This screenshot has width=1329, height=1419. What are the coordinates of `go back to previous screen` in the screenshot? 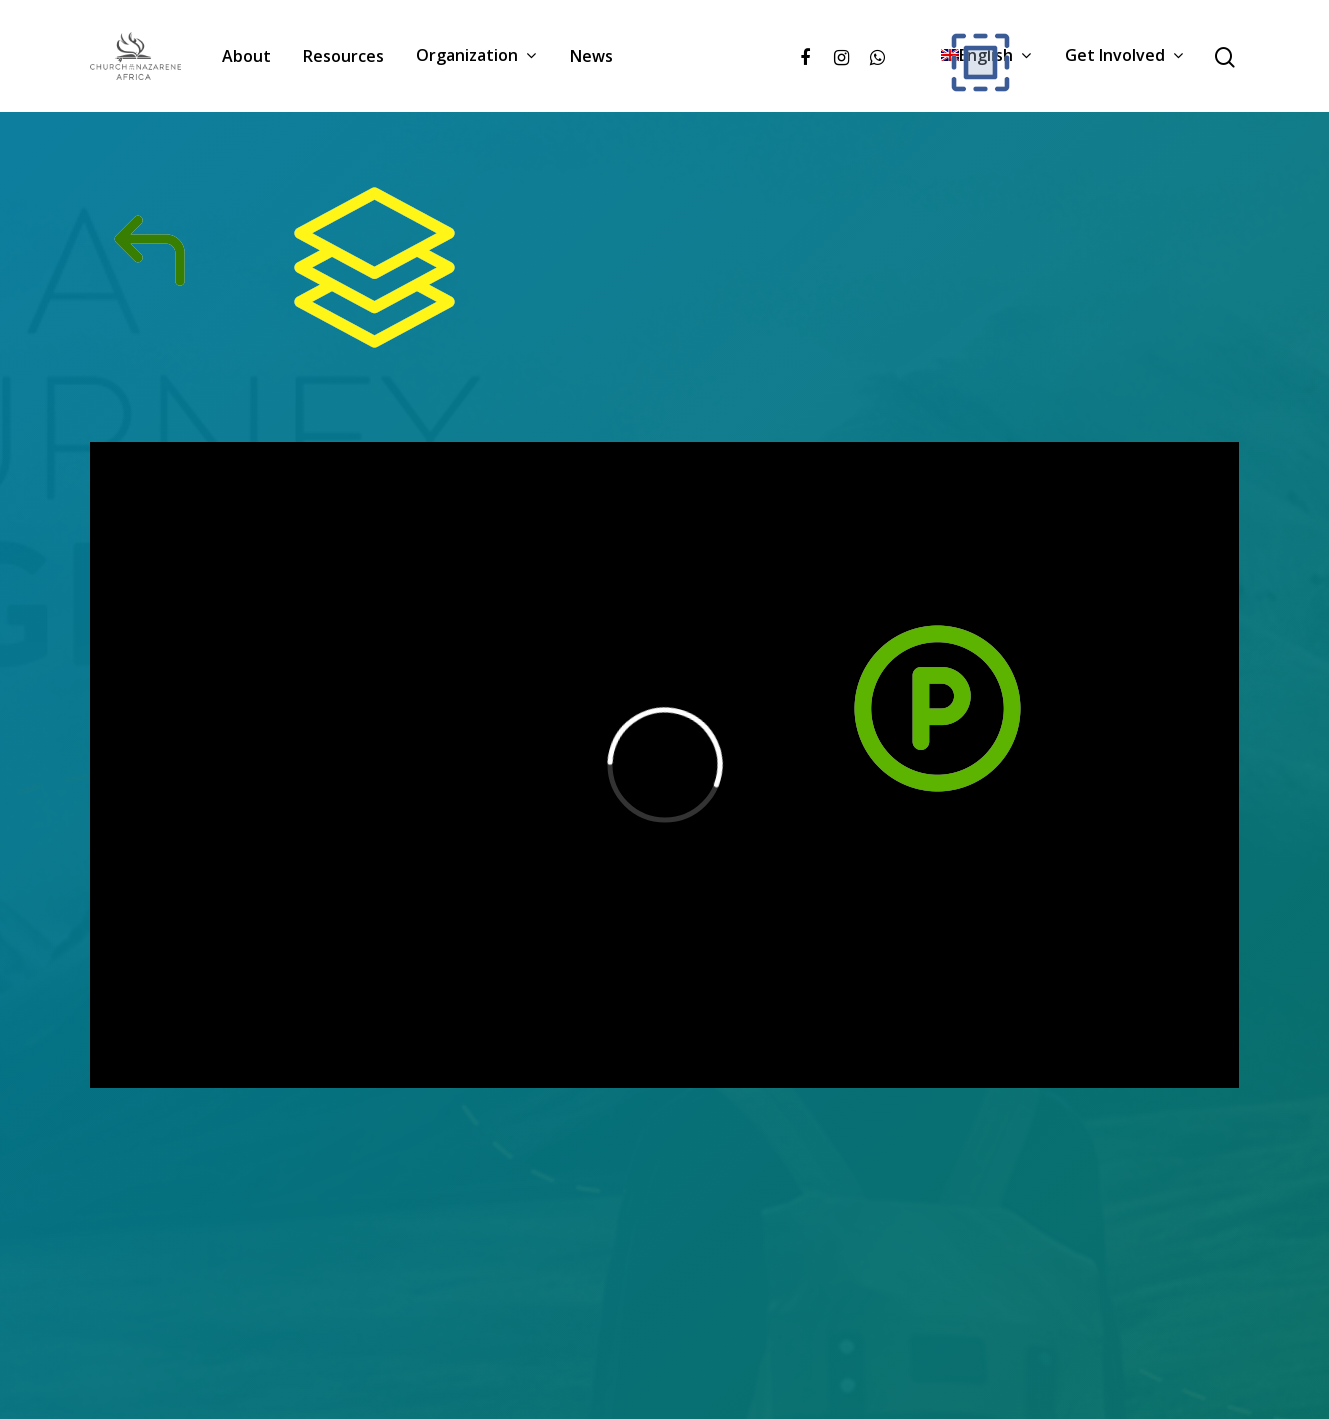 It's located at (152, 253).